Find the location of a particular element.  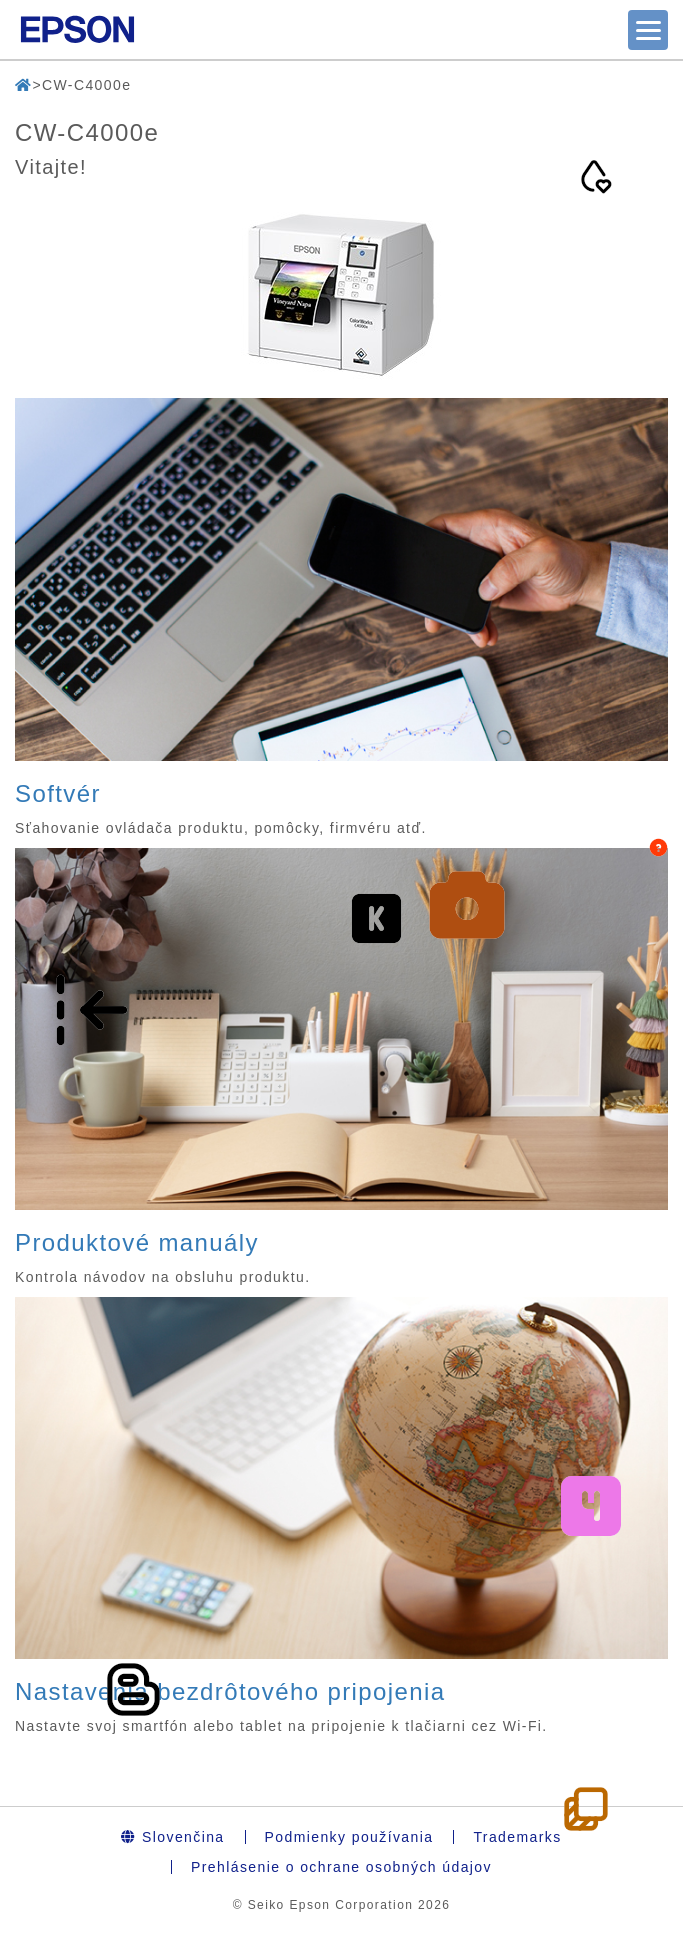

take a photo is located at coordinates (467, 905).